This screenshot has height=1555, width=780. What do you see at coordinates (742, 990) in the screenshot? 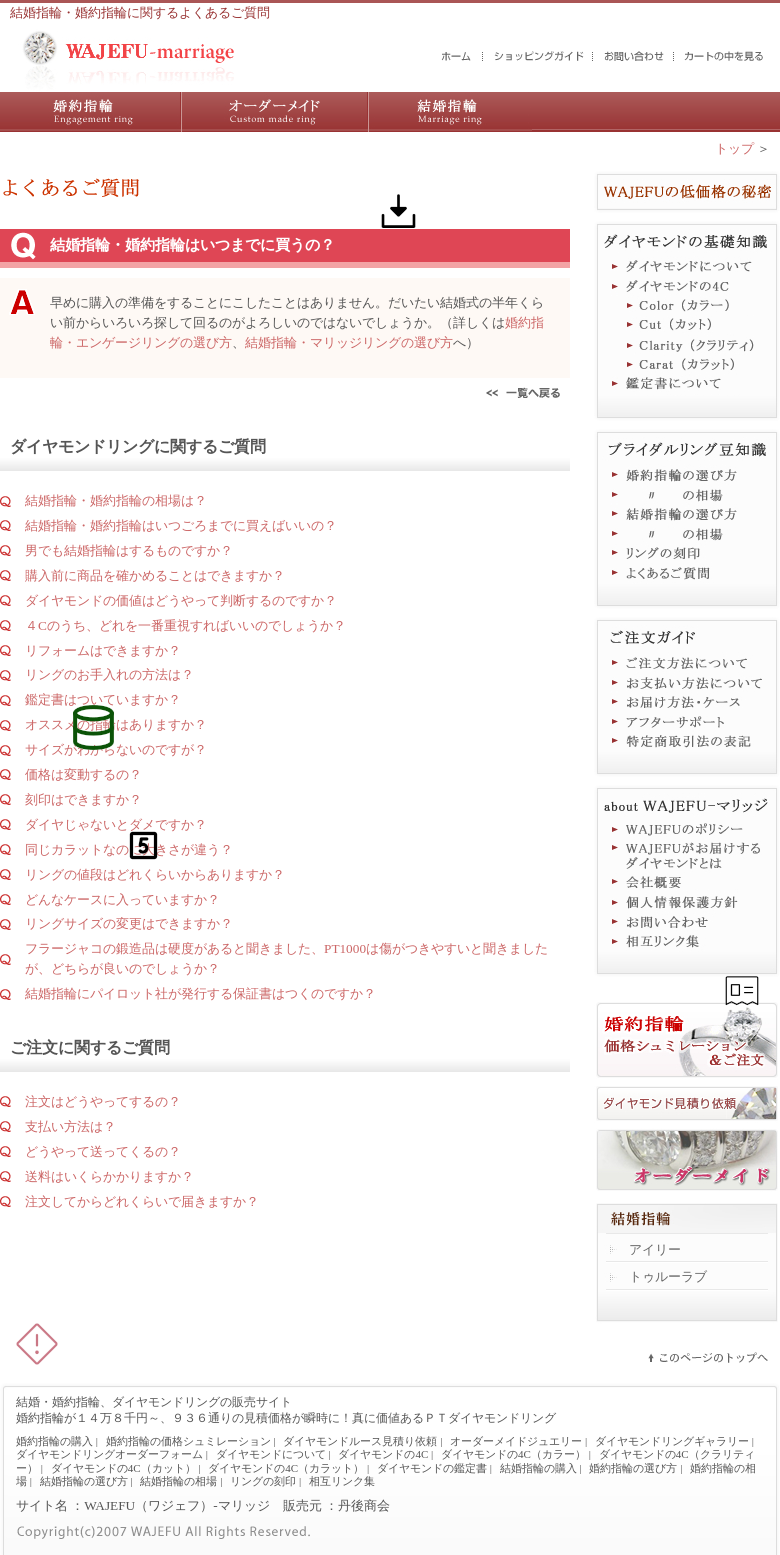
I see `view news articles or press clippings` at bounding box center [742, 990].